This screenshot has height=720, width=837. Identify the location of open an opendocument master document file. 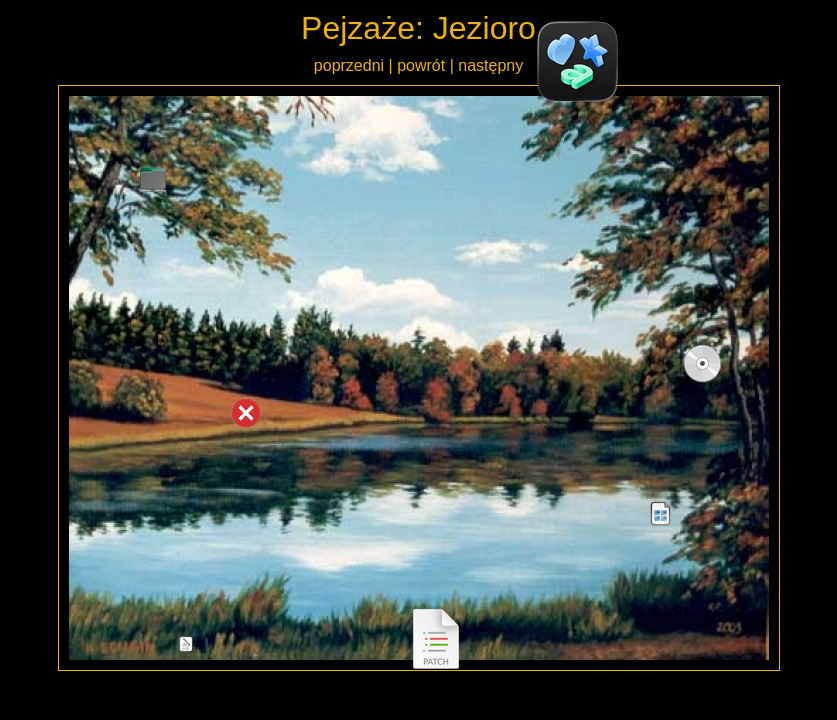
(660, 513).